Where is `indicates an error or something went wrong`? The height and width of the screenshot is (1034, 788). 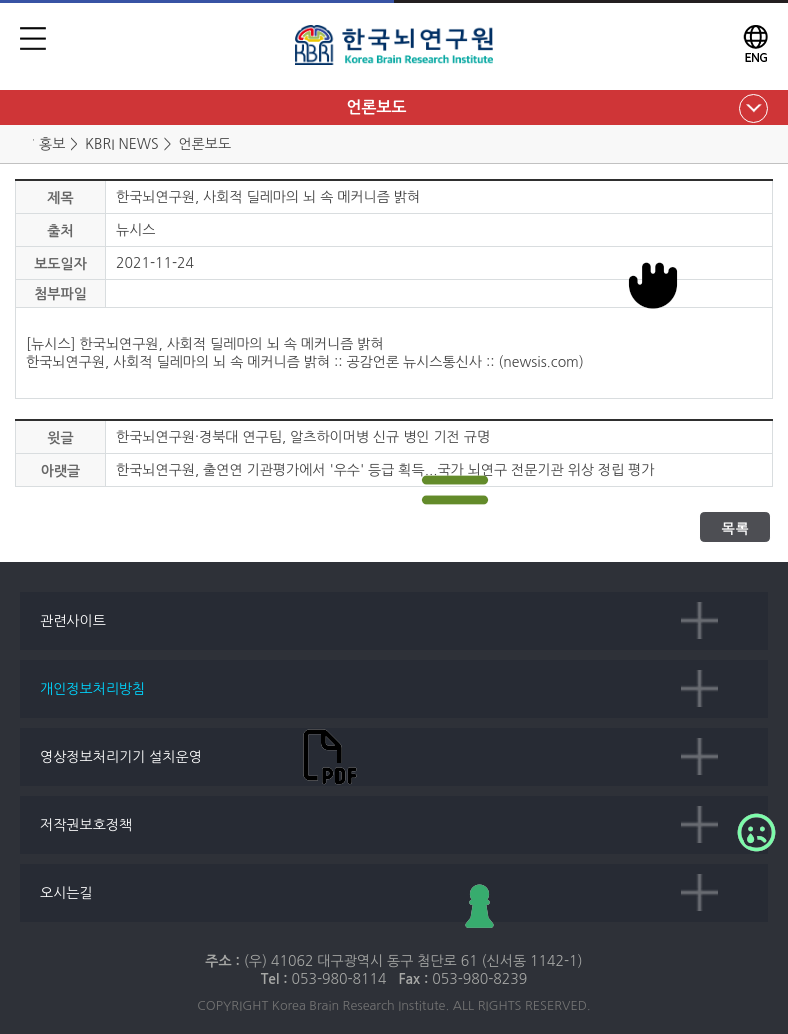 indicates an error or something went wrong is located at coordinates (756, 832).